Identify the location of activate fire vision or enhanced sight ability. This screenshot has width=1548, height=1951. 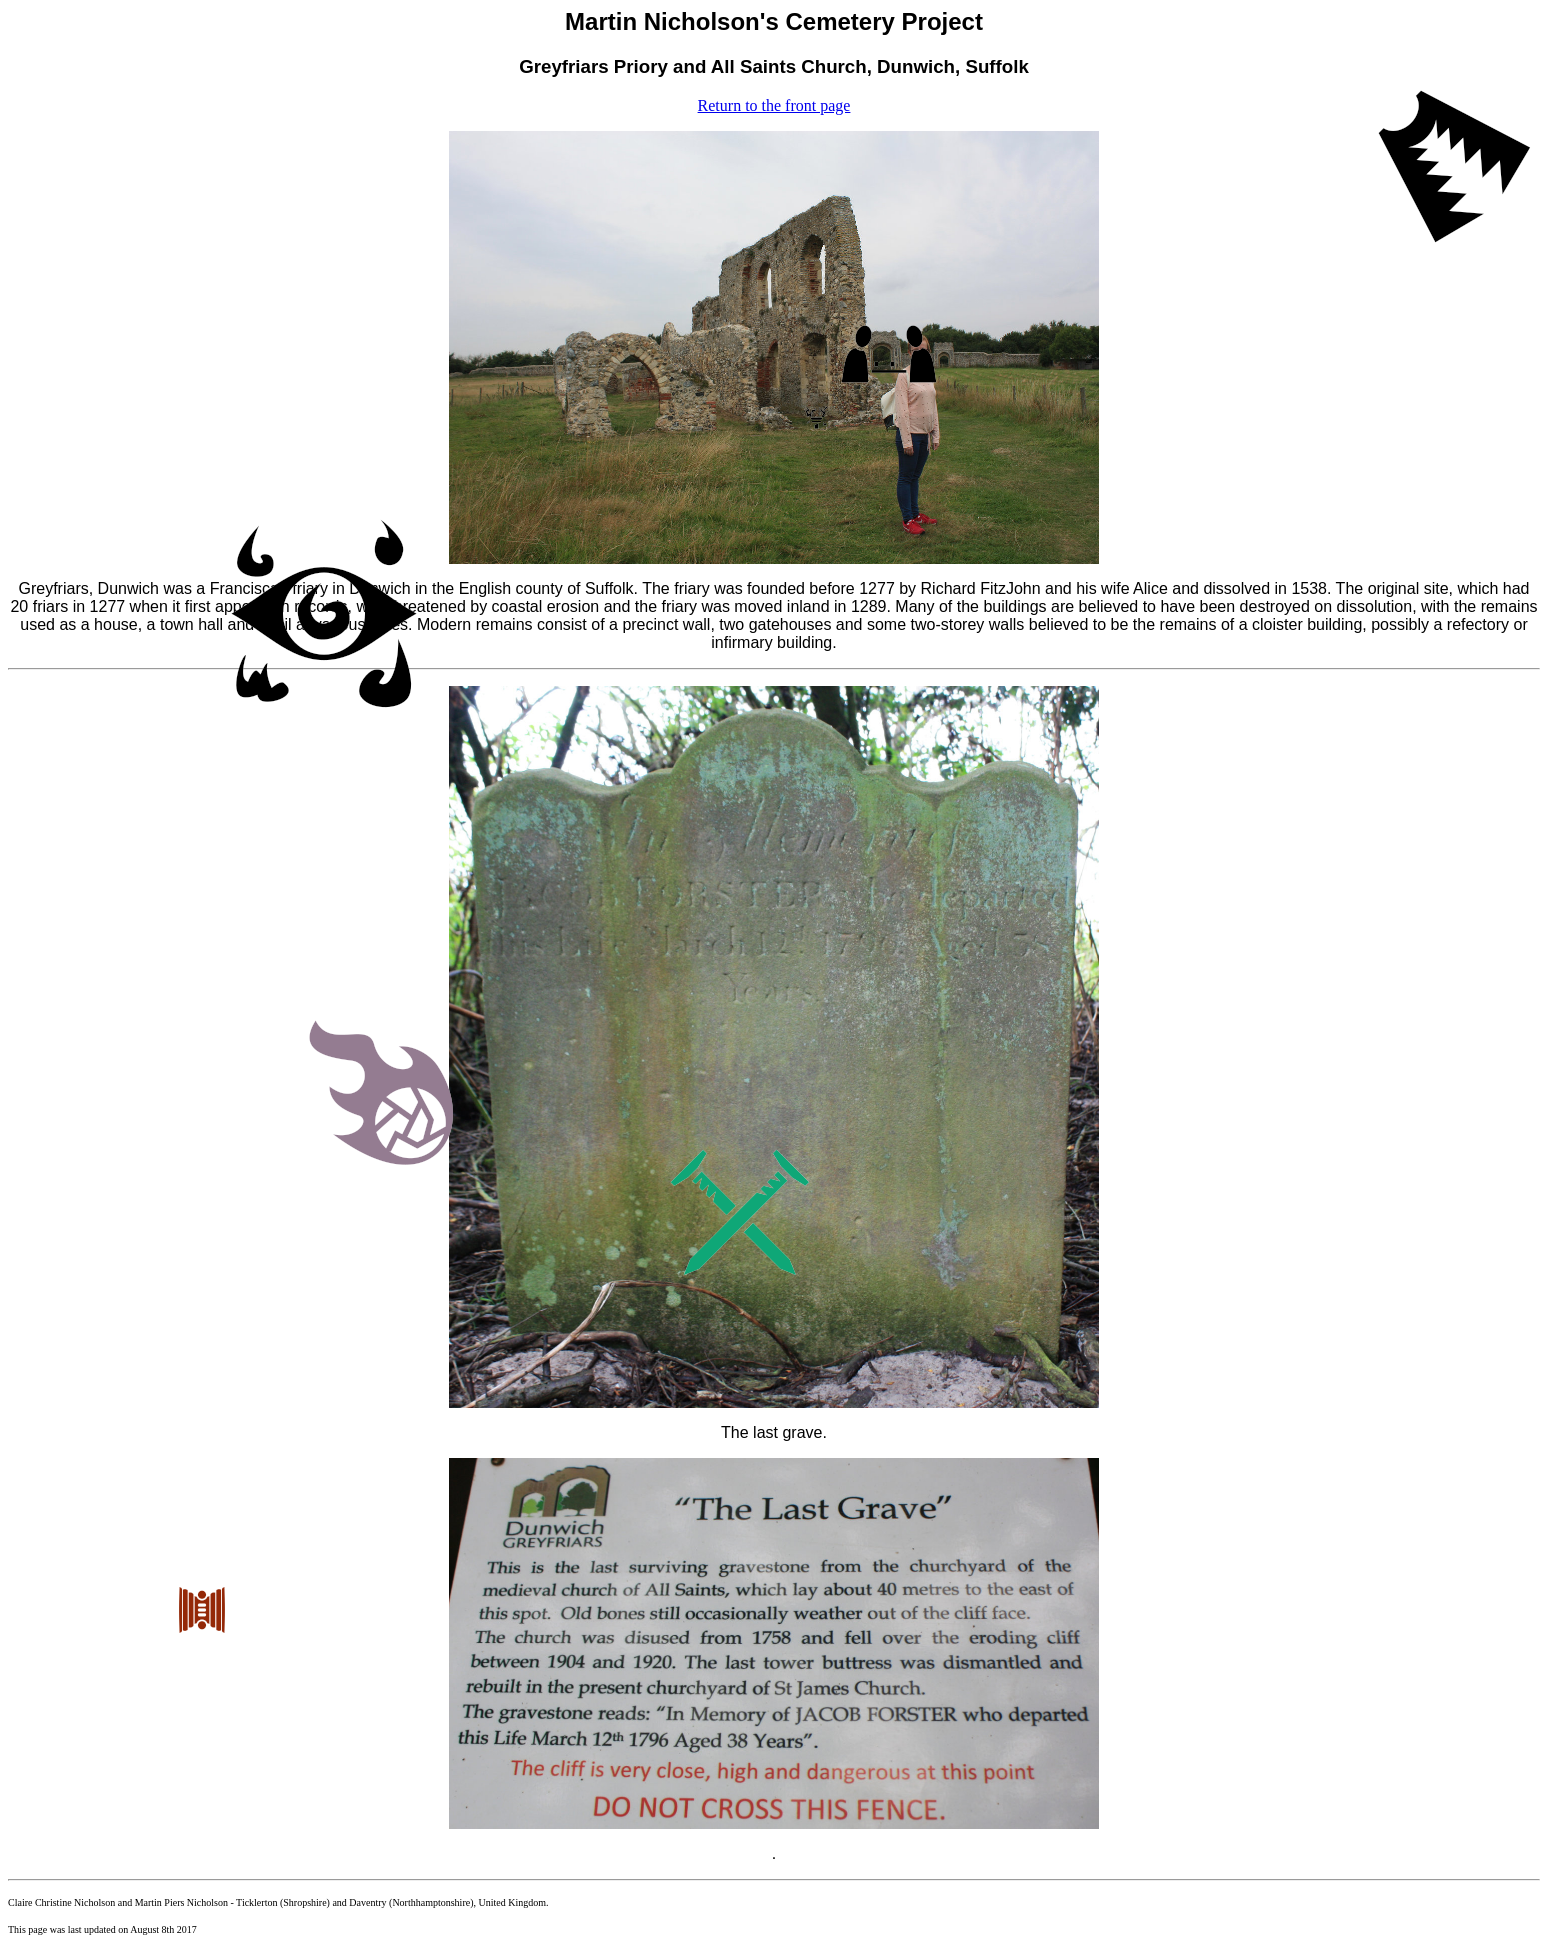
(324, 615).